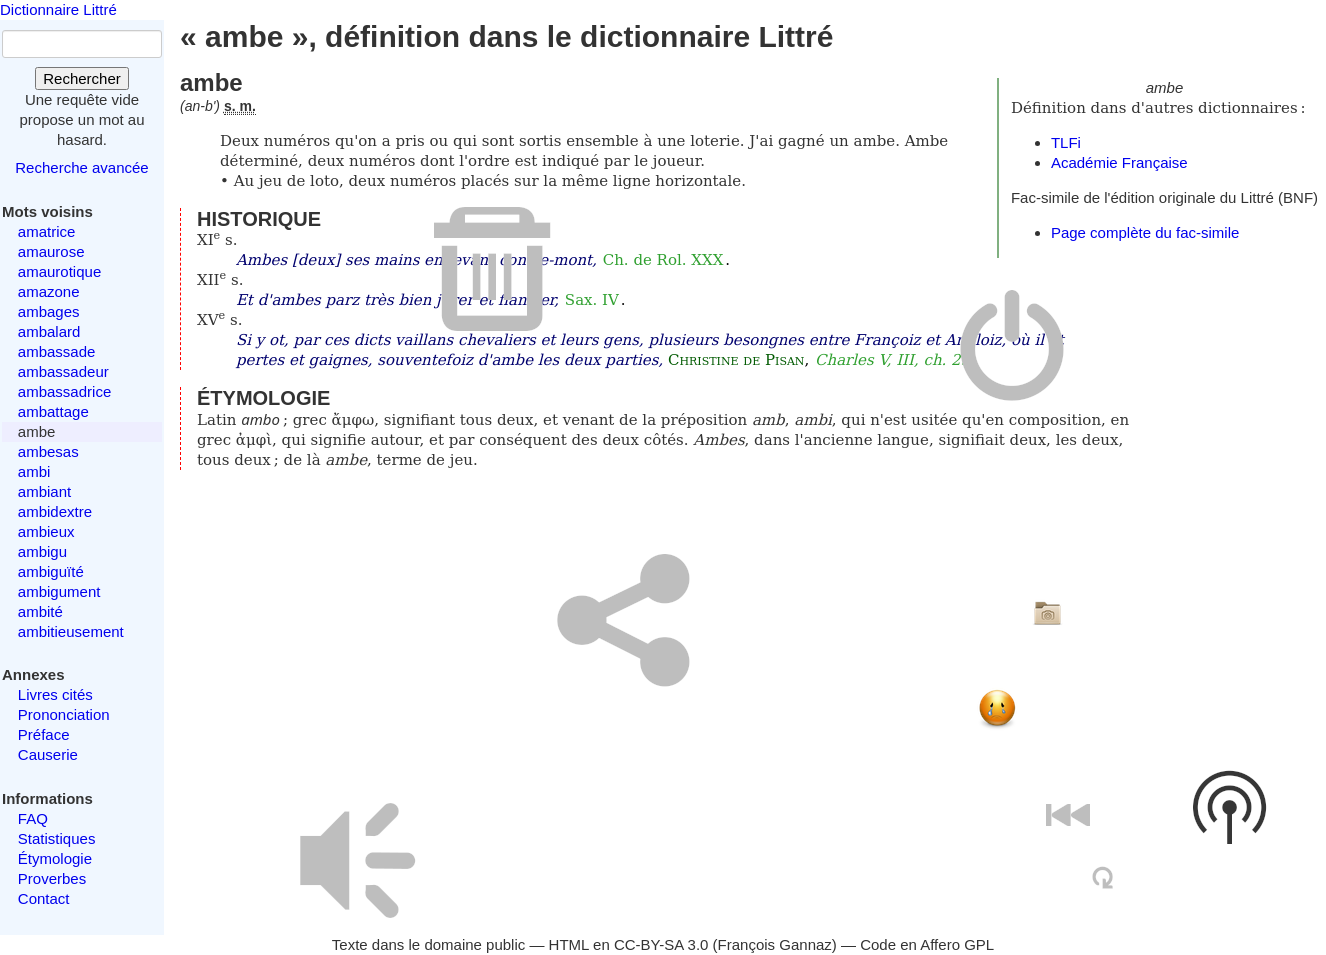  Describe the element at coordinates (1047, 614) in the screenshot. I see `open your pictures folder` at that location.